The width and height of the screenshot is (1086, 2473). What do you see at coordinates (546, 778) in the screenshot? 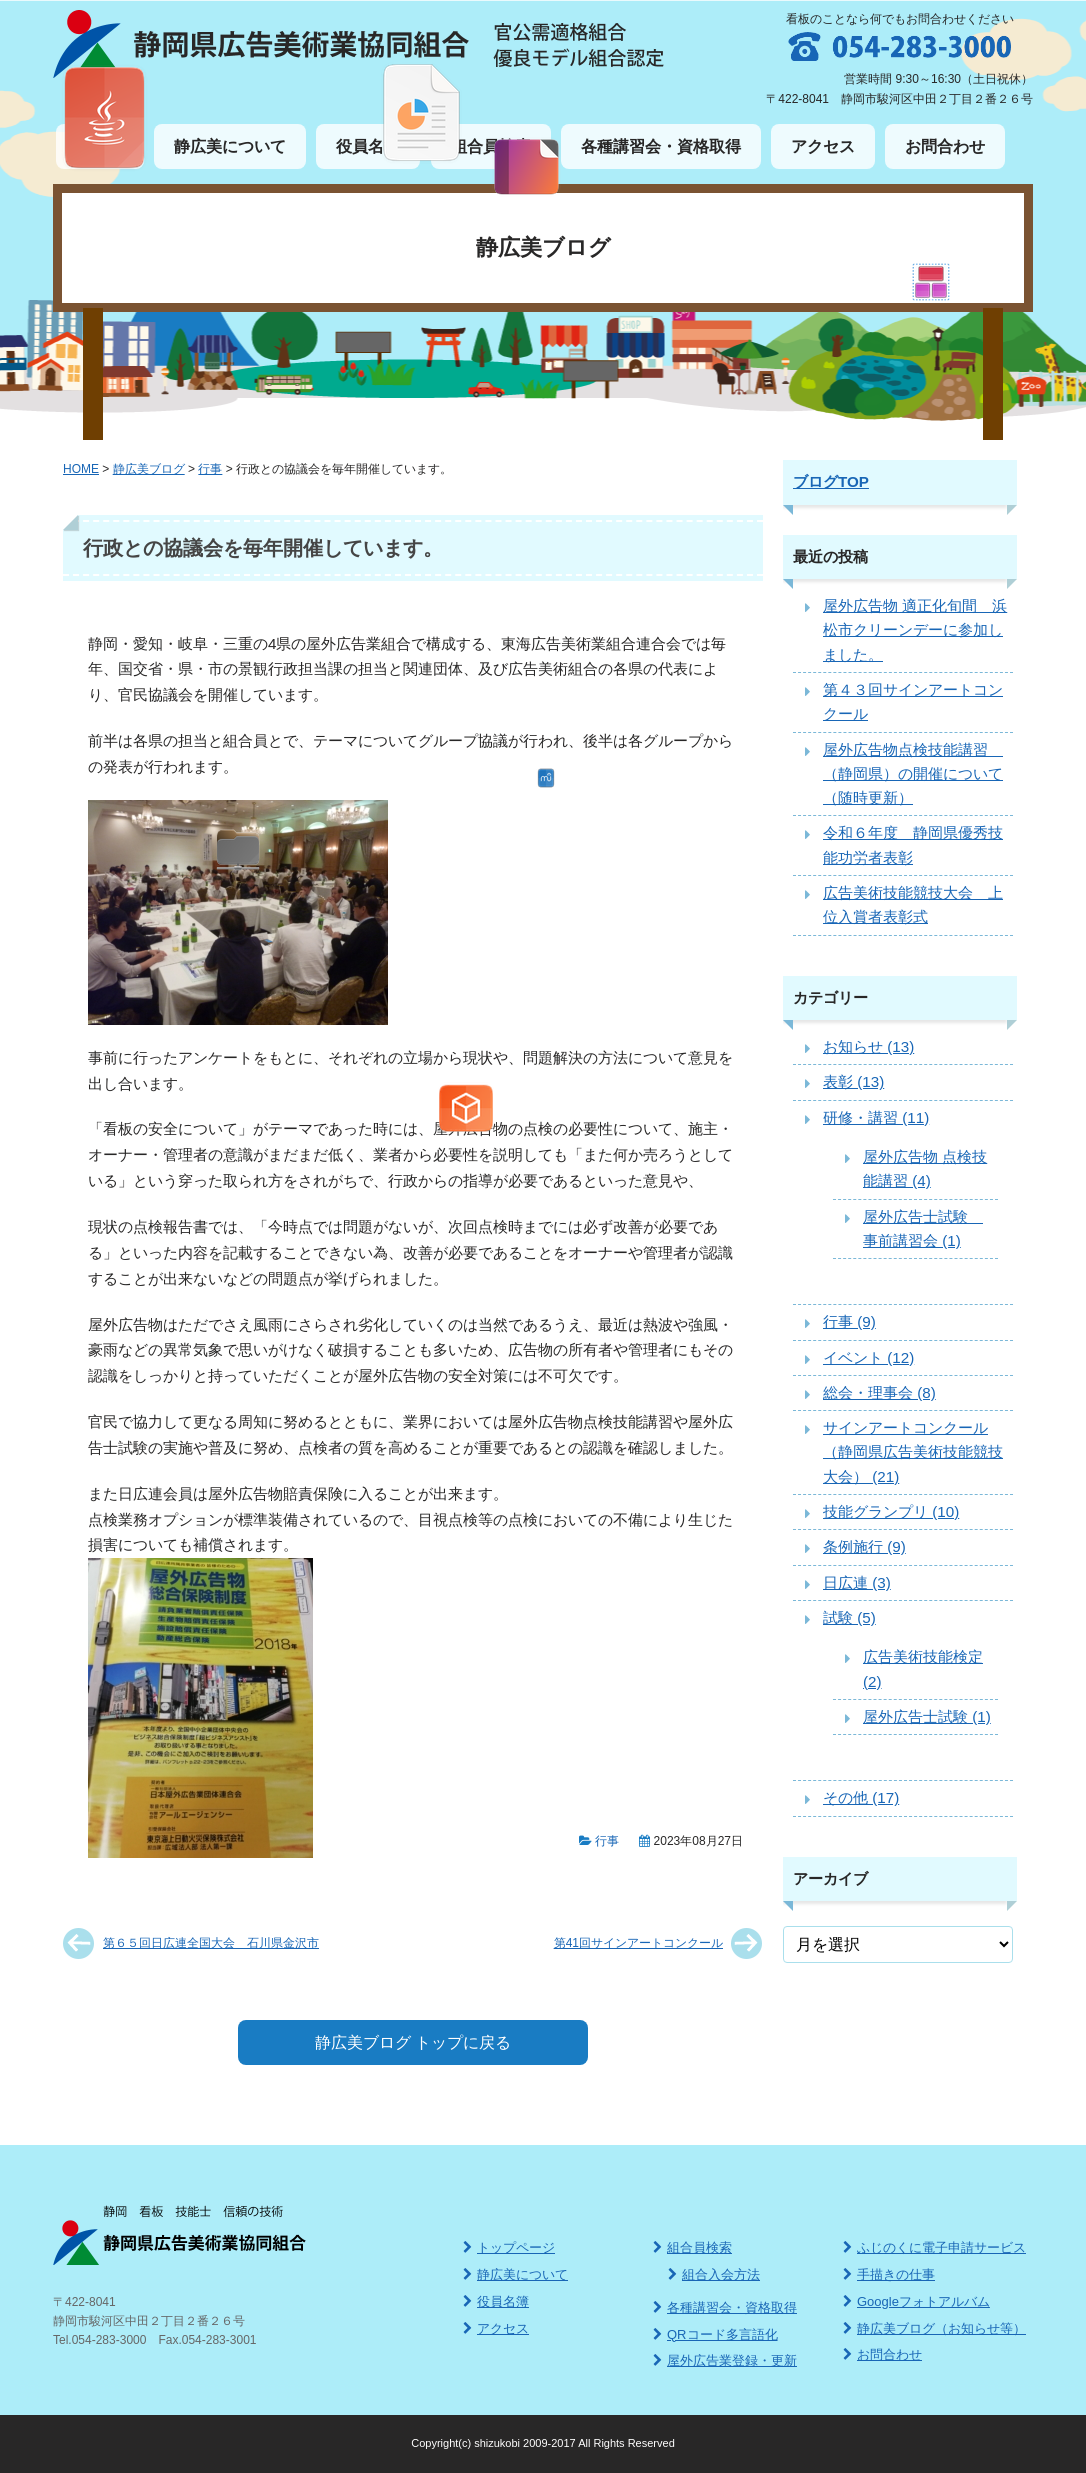
I see `a MuseScore 3 music notation file` at bounding box center [546, 778].